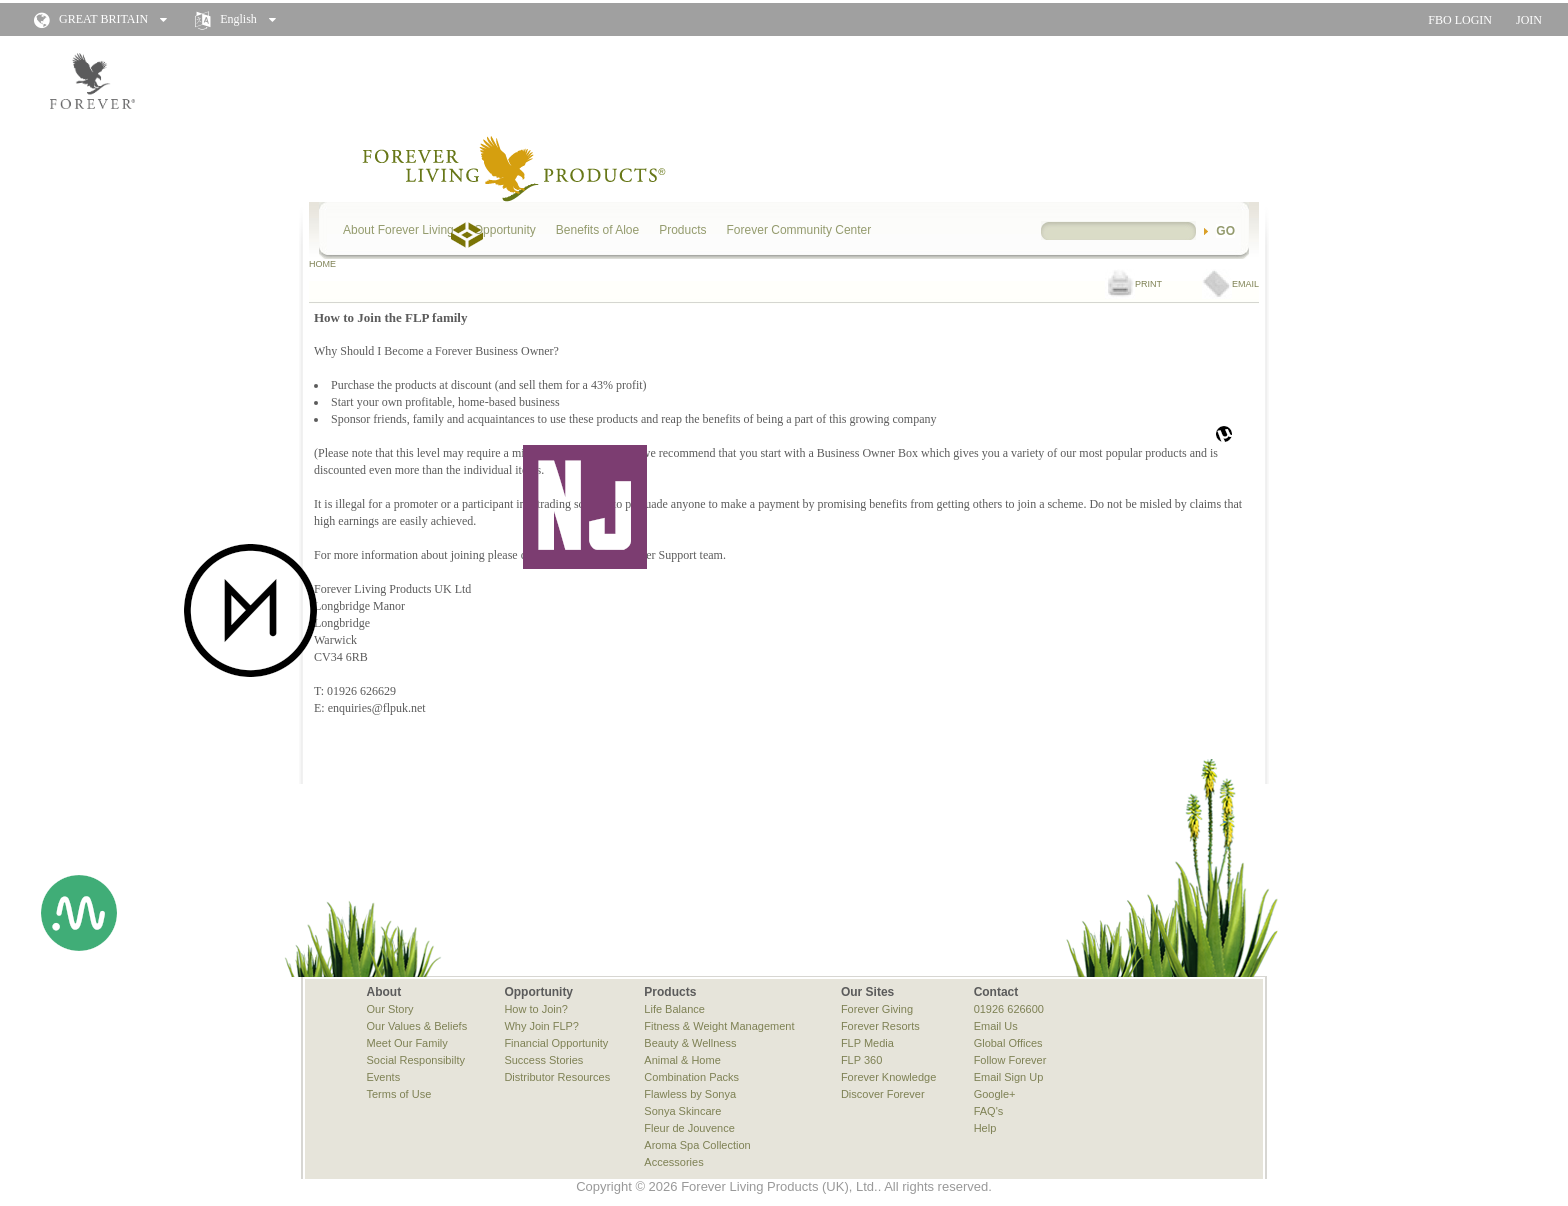 This screenshot has width=1568, height=1206. I want to click on neptune.ai logo - access ML experiment tracking platform, so click(79, 913).